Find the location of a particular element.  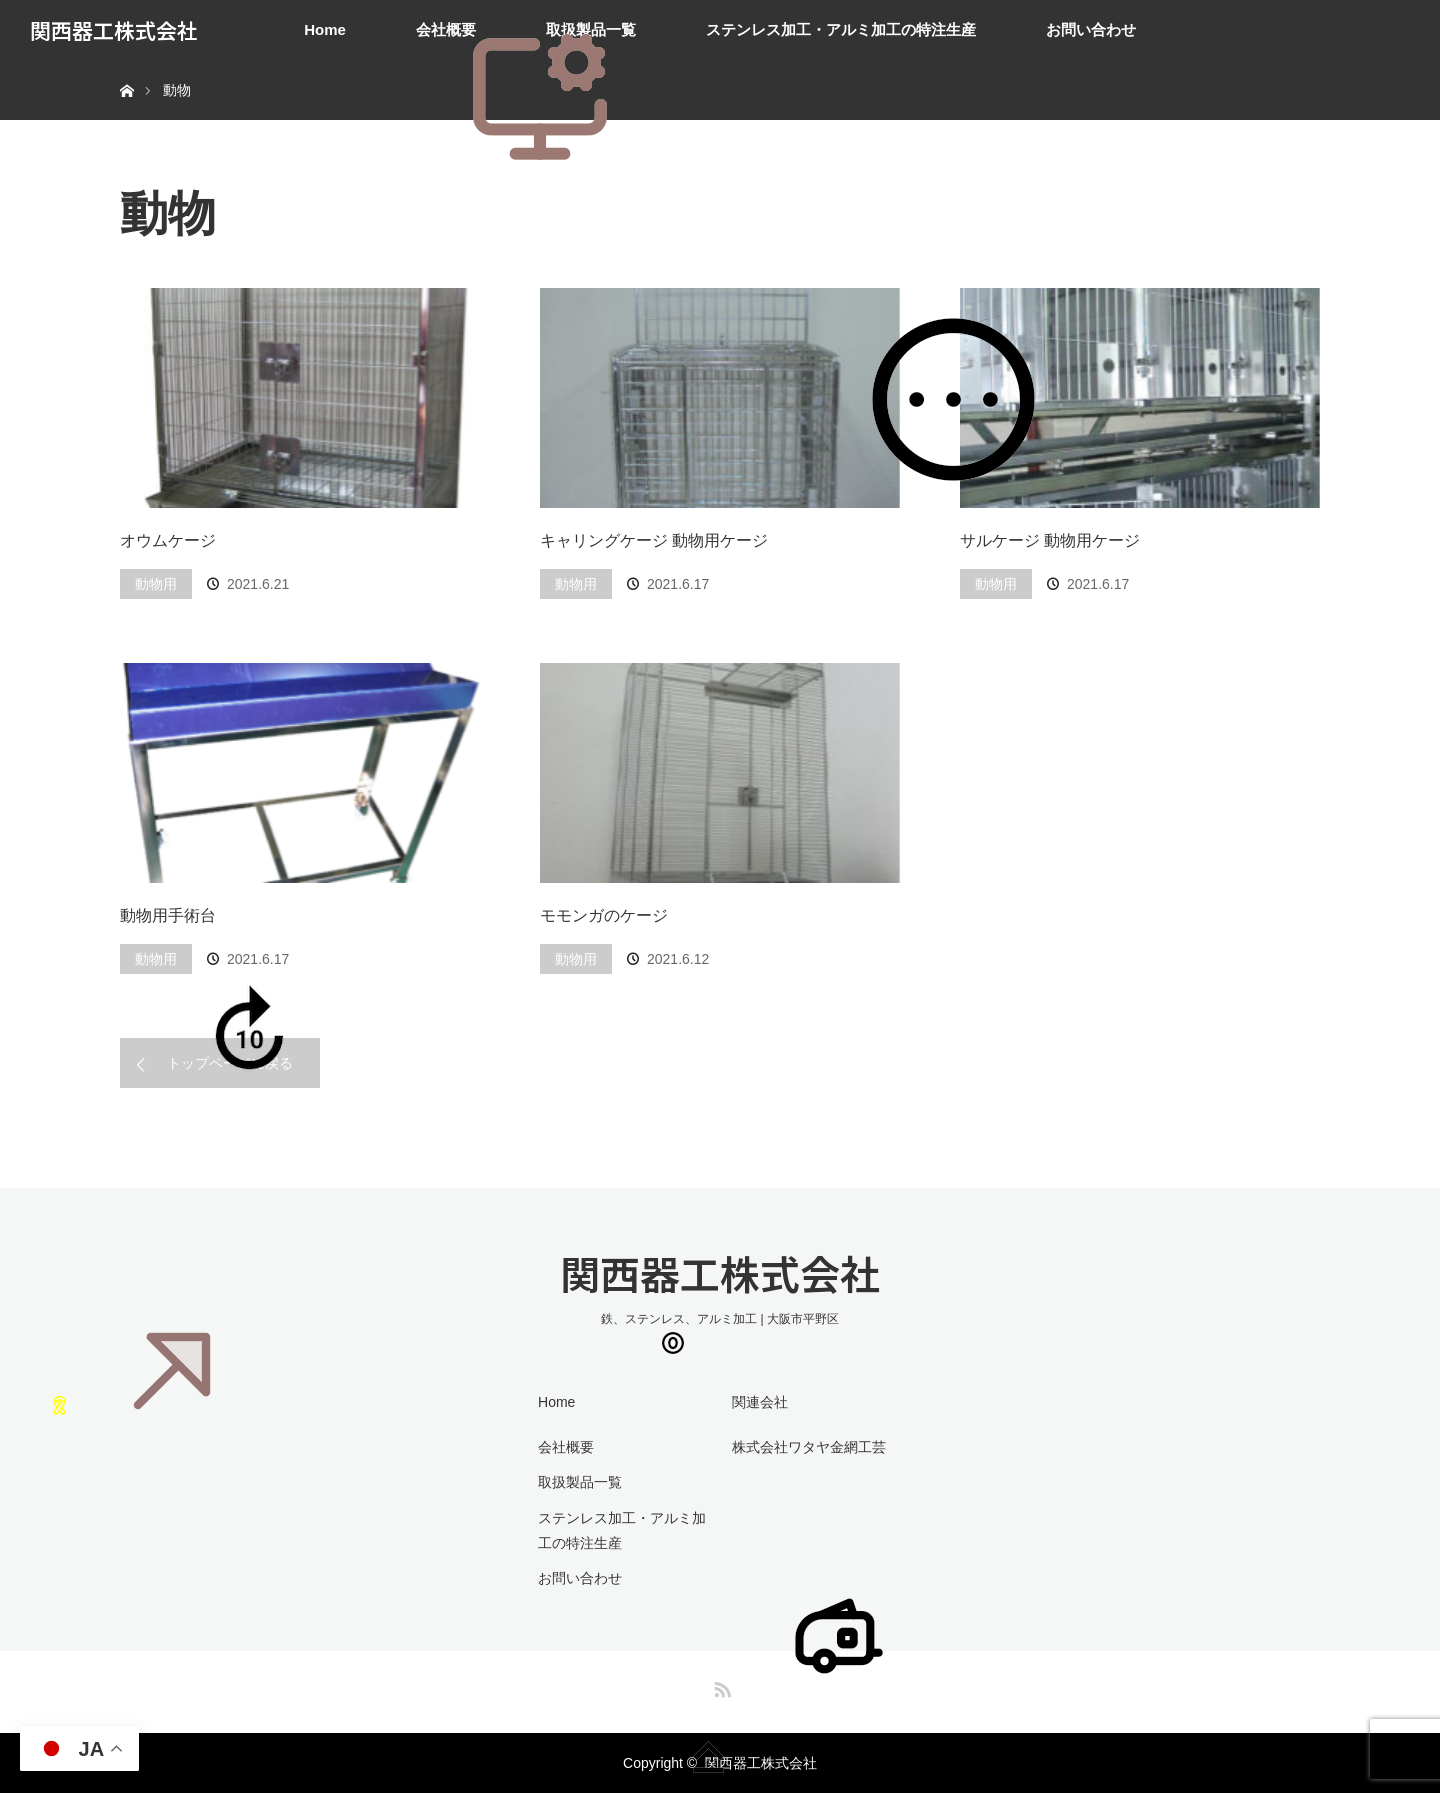

access display settings is located at coordinates (540, 99).